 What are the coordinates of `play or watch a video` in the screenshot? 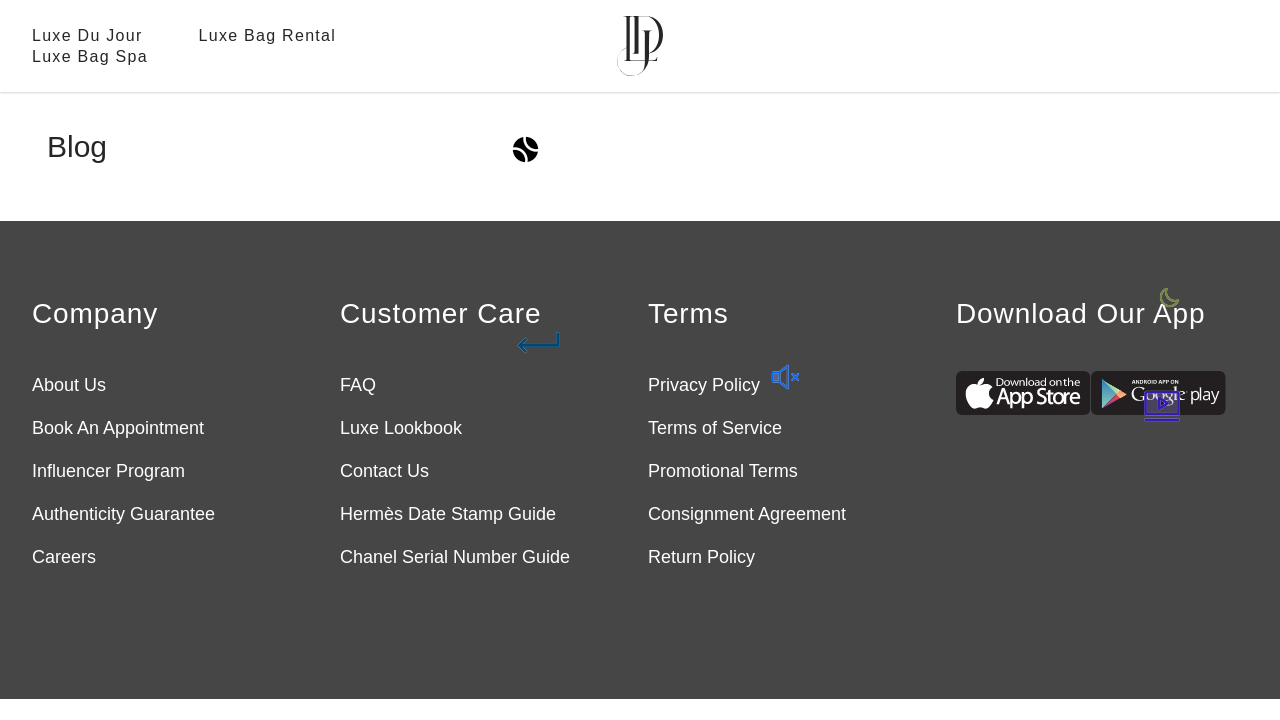 It's located at (1162, 406).